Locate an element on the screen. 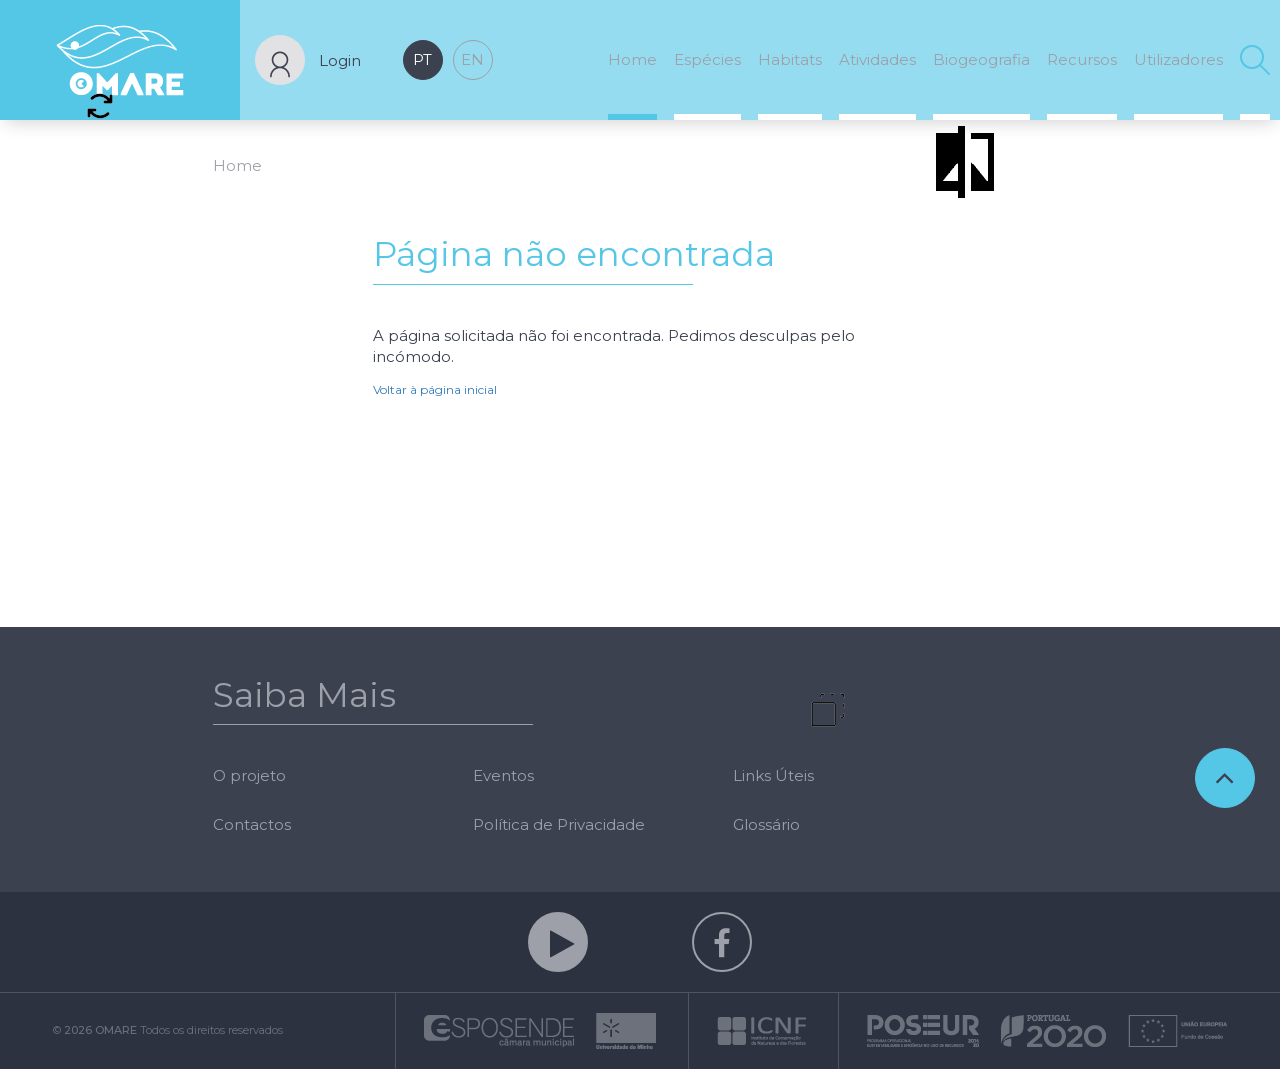 This screenshot has height=1069, width=1280. send selection to background layer is located at coordinates (828, 710).